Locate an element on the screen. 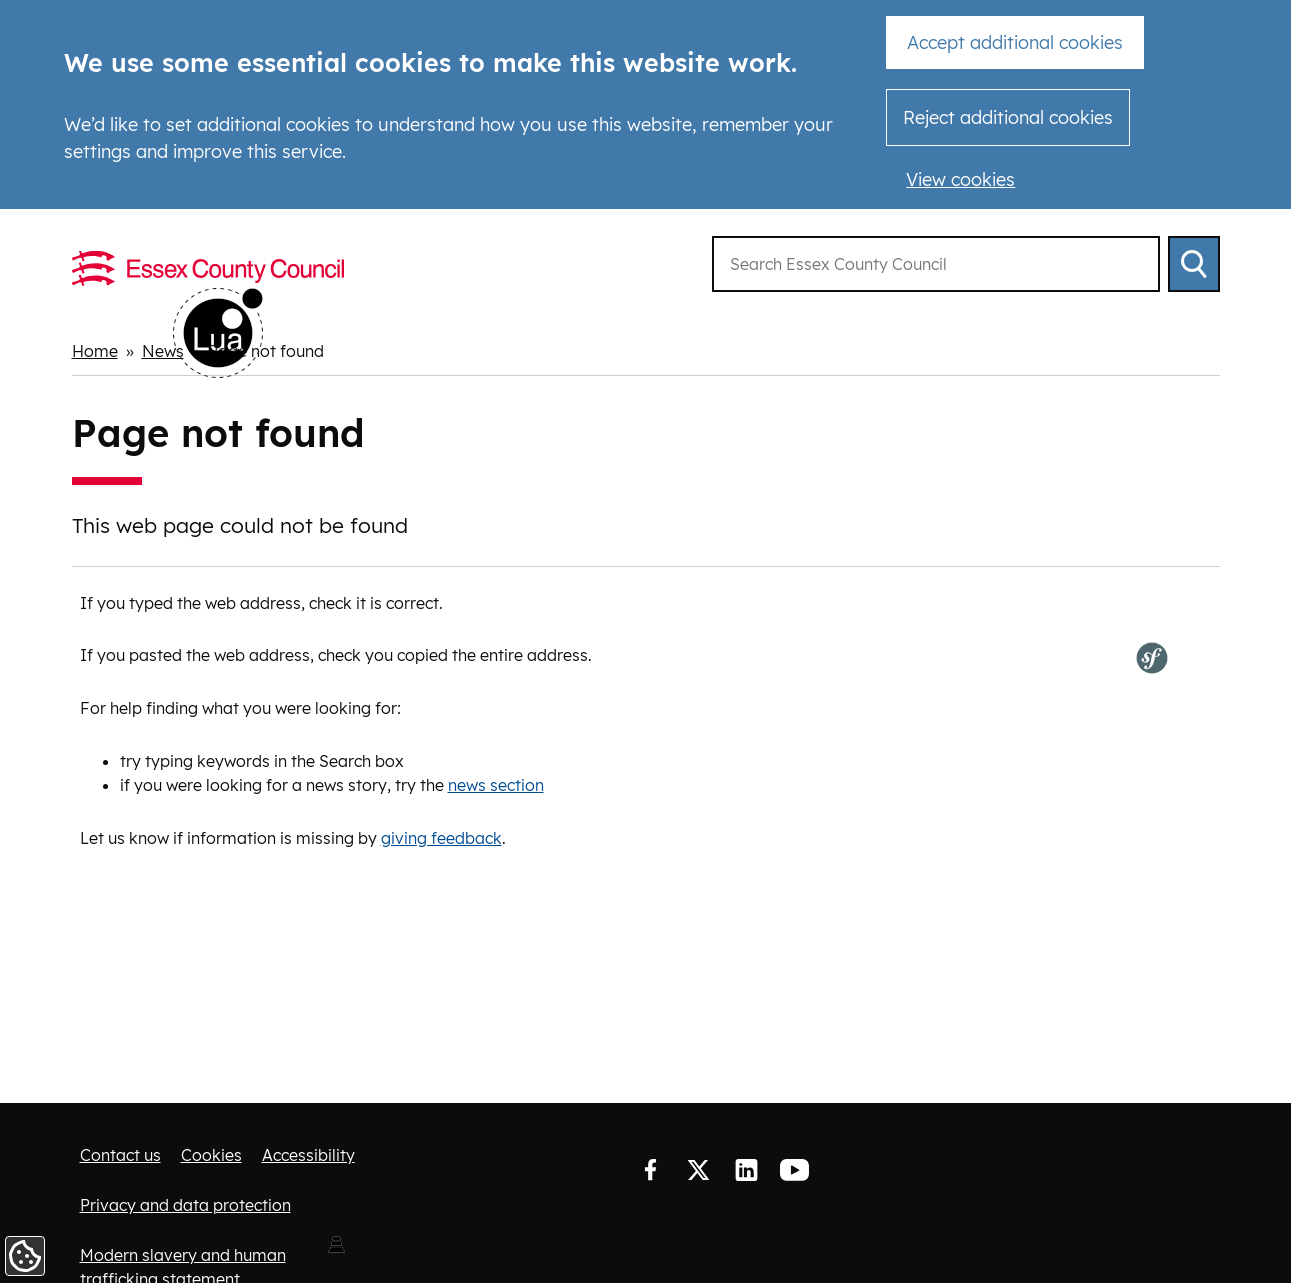 This screenshot has width=1291, height=1283. lua programming language logo is located at coordinates (218, 333).